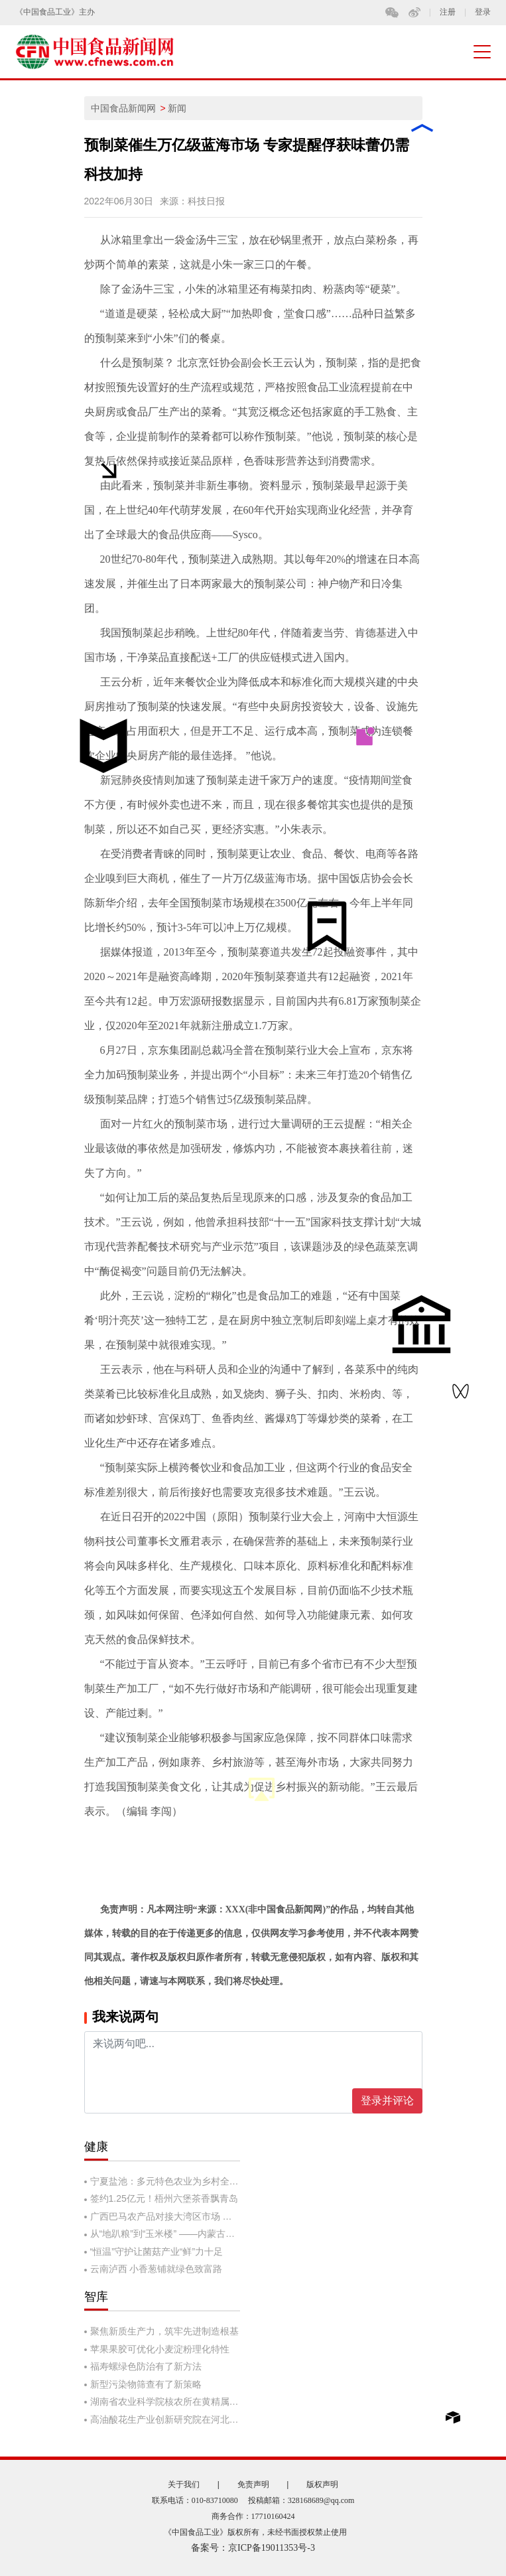 The height and width of the screenshot is (2576, 506). I want to click on open wechat channels, so click(460, 1391).